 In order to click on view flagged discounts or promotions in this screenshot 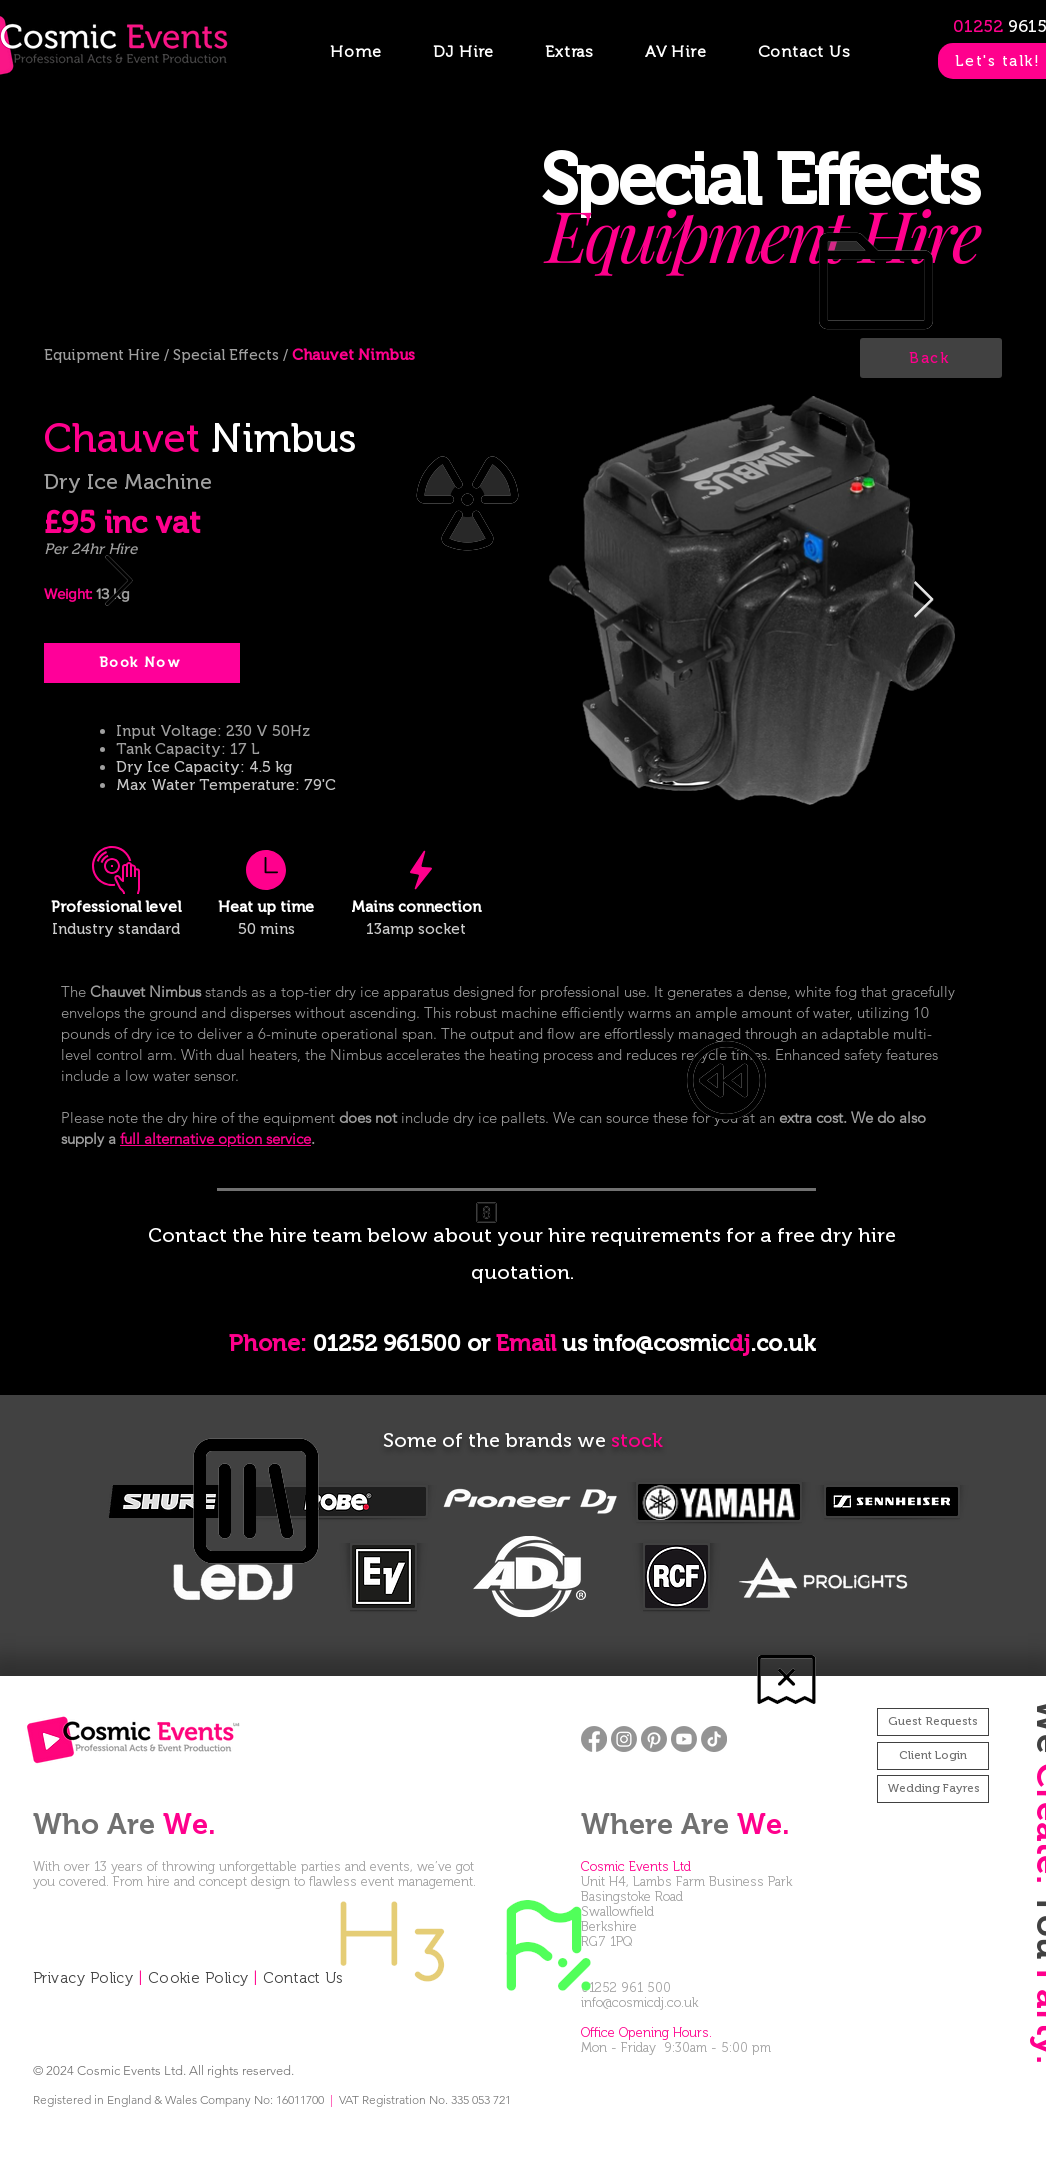, I will do `click(544, 1944)`.